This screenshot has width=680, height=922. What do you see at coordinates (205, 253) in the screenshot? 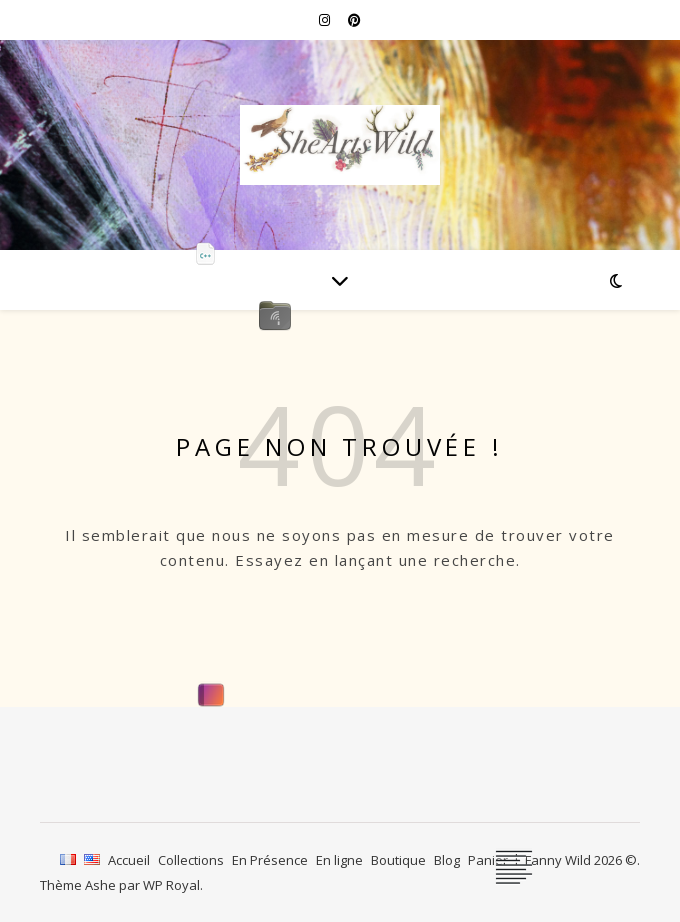
I see `a c++ source code file` at bounding box center [205, 253].